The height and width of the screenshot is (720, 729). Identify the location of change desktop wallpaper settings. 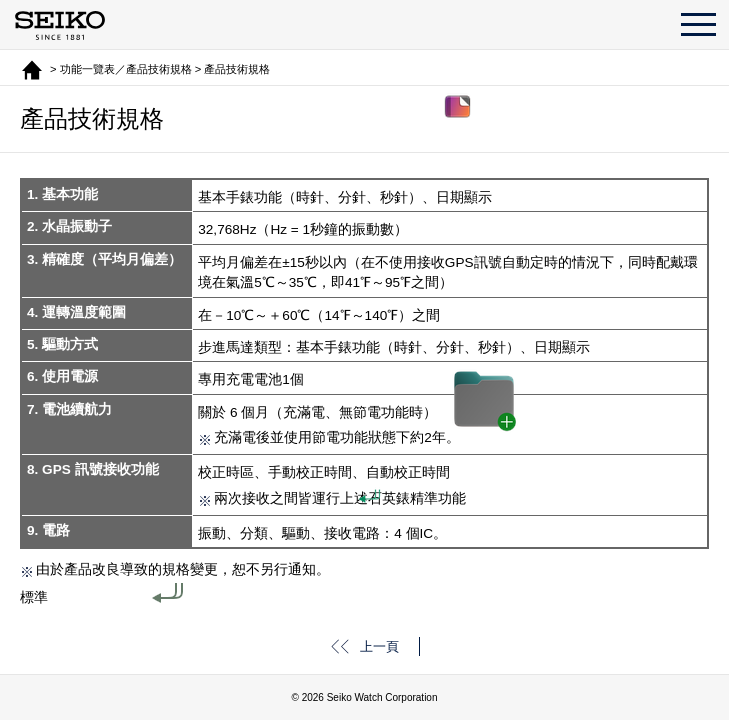
(457, 106).